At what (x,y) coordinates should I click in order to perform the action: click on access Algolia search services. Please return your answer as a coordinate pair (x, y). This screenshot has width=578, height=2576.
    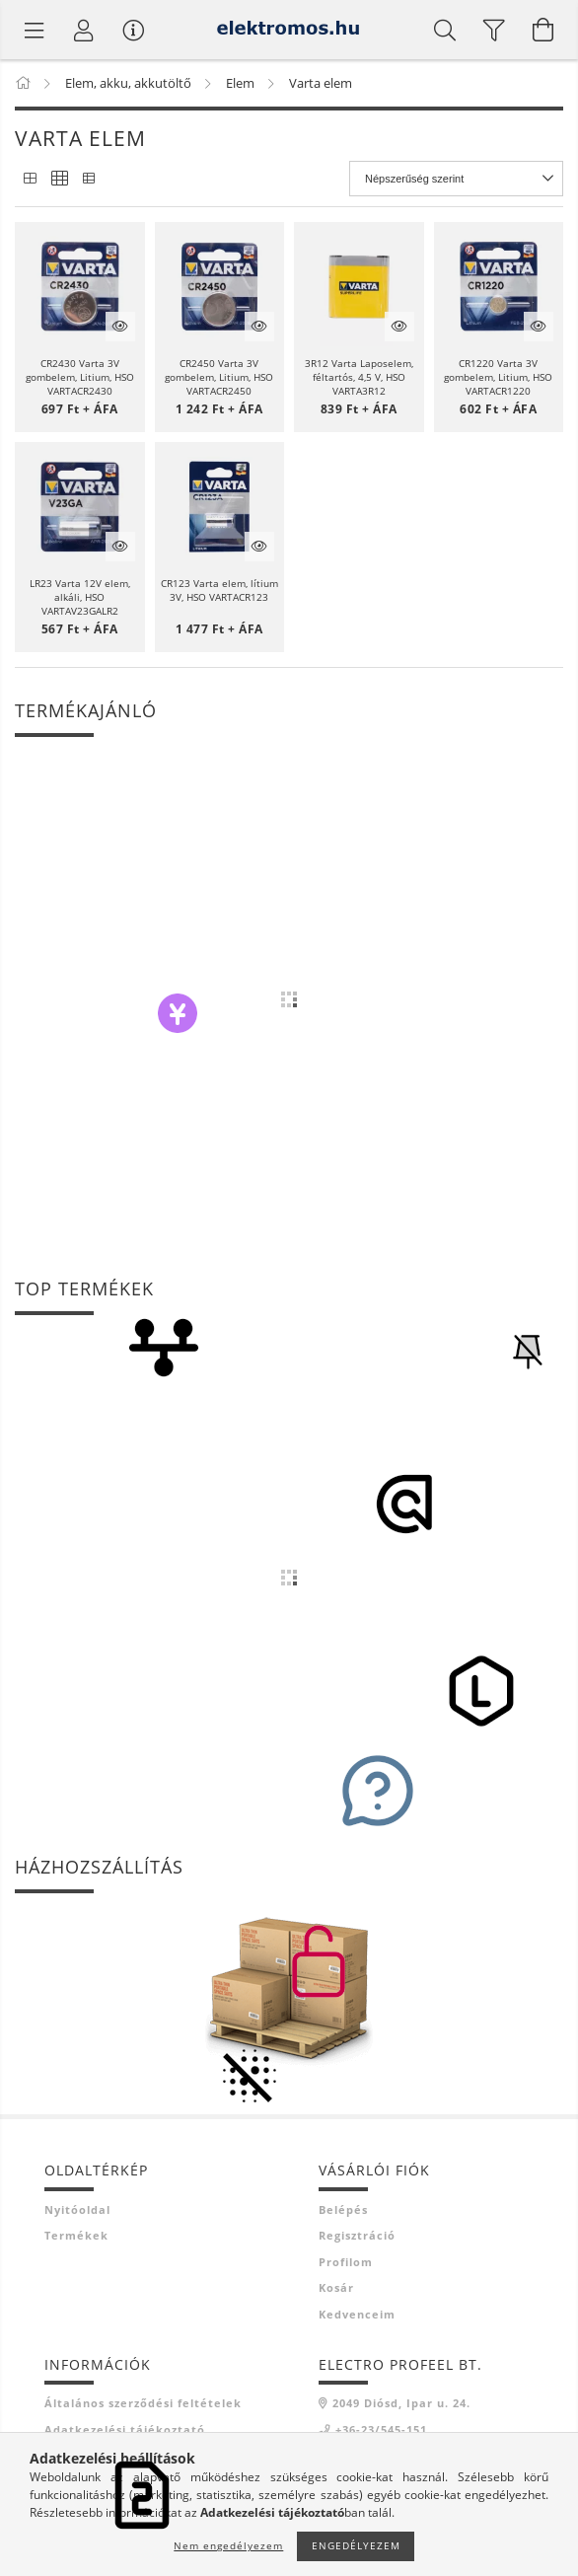
    Looking at the image, I should click on (405, 1504).